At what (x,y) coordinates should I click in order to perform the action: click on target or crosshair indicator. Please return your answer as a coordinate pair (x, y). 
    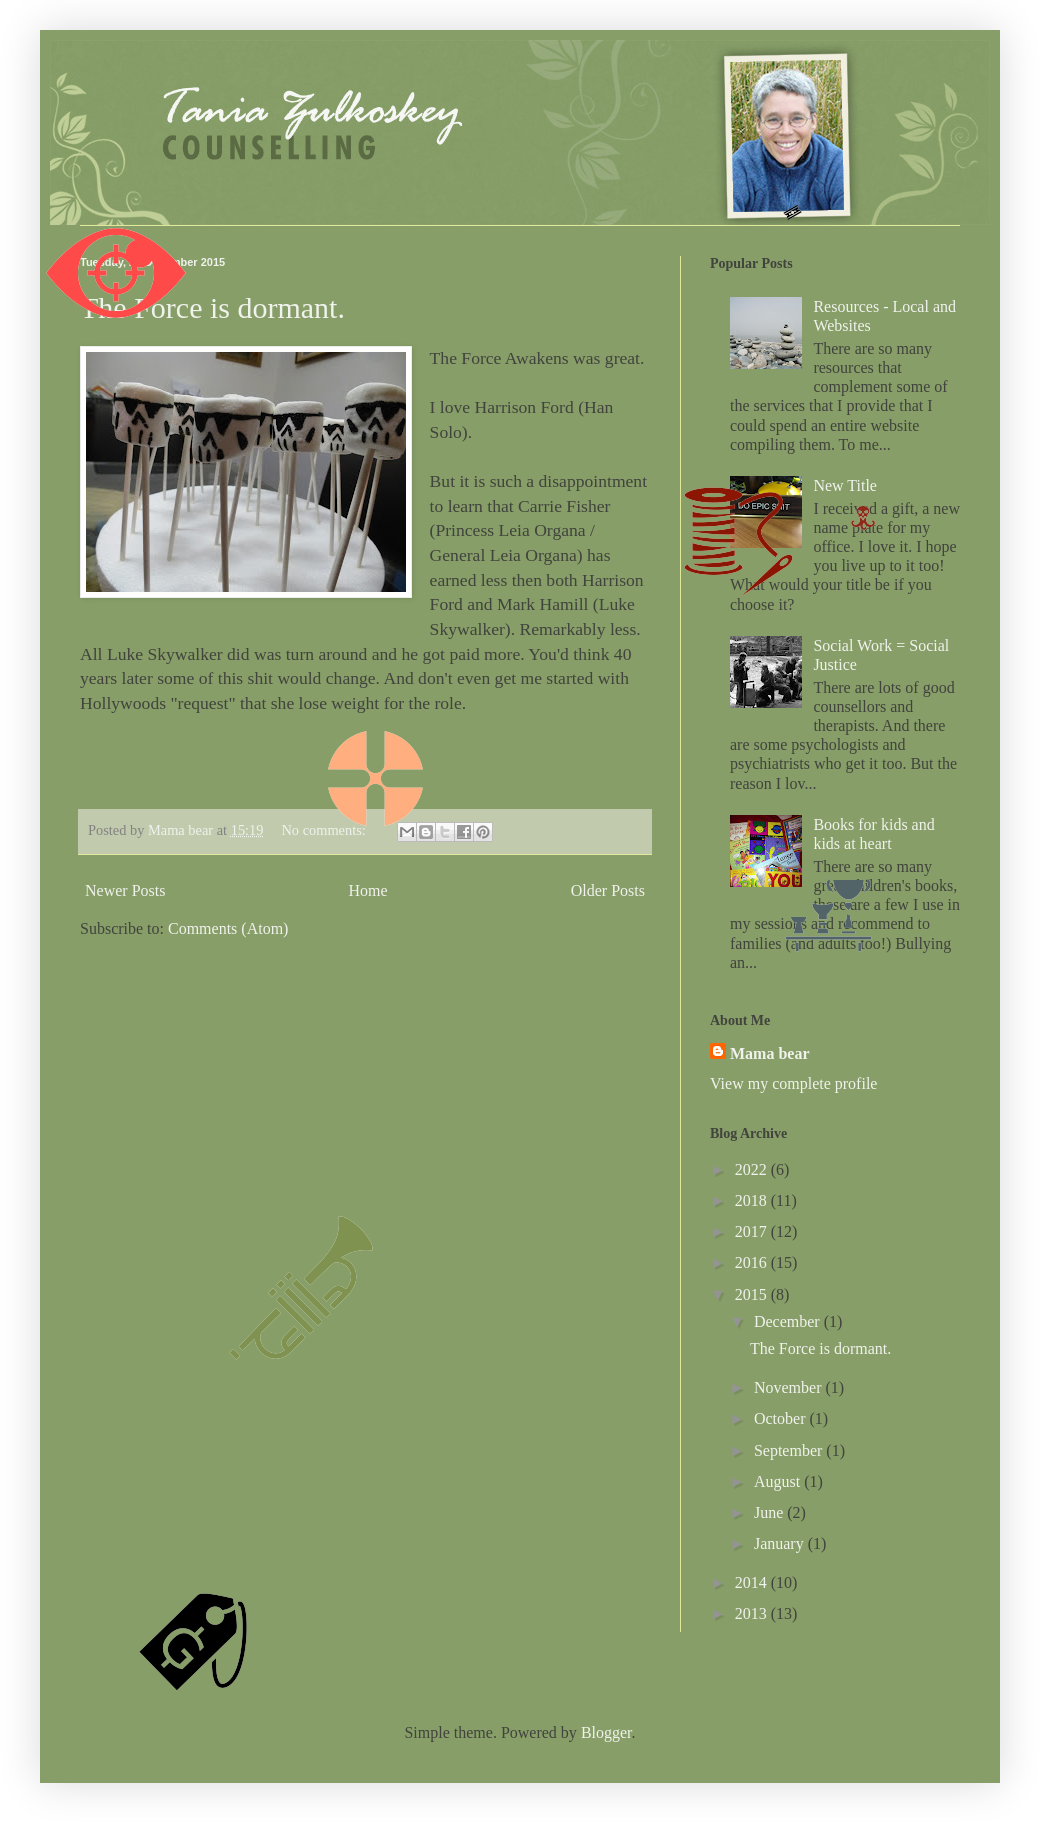
    Looking at the image, I should click on (375, 778).